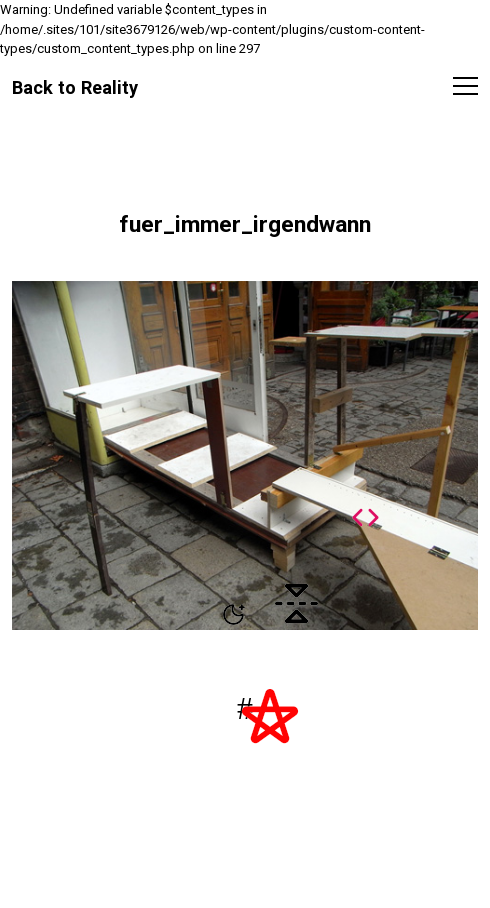 The width and height of the screenshot is (490, 908). Describe the element at coordinates (365, 517) in the screenshot. I see `expand or resize content horizontally` at that location.